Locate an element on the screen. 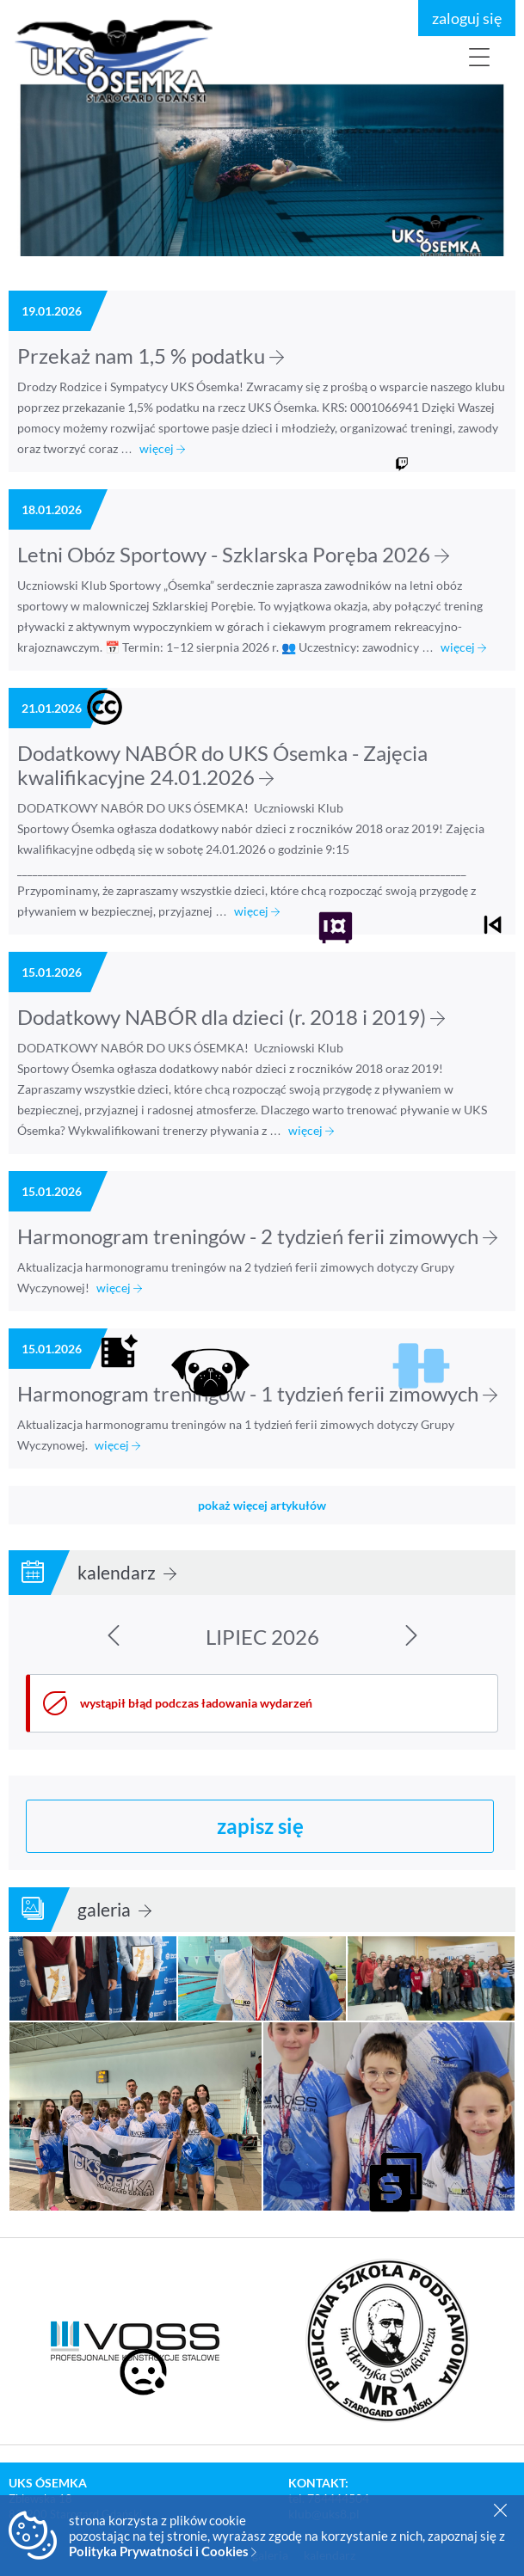 This screenshot has height=2576, width=524. skip to previous track is located at coordinates (493, 924).